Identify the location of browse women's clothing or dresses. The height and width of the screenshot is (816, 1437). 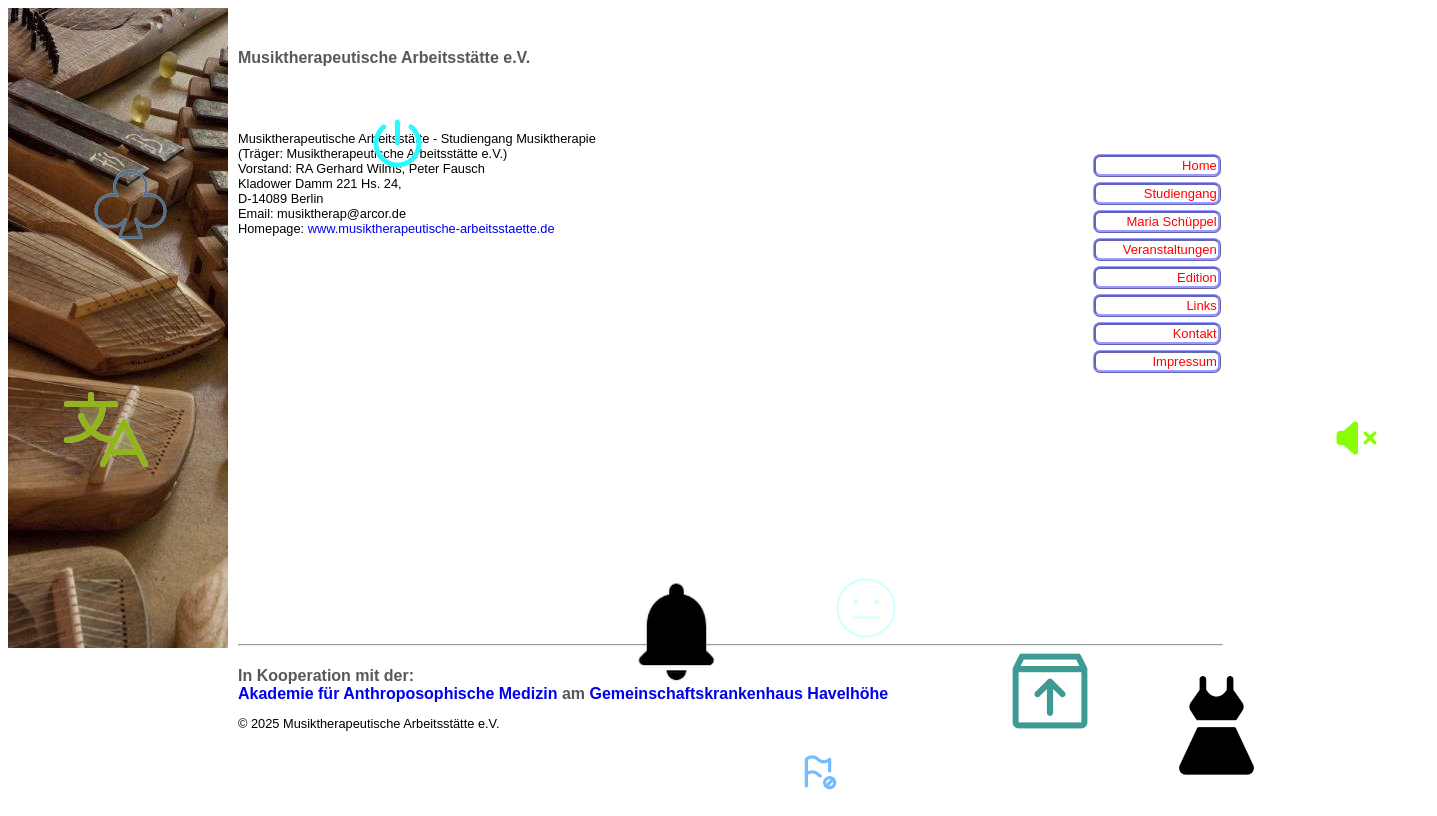
(1216, 730).